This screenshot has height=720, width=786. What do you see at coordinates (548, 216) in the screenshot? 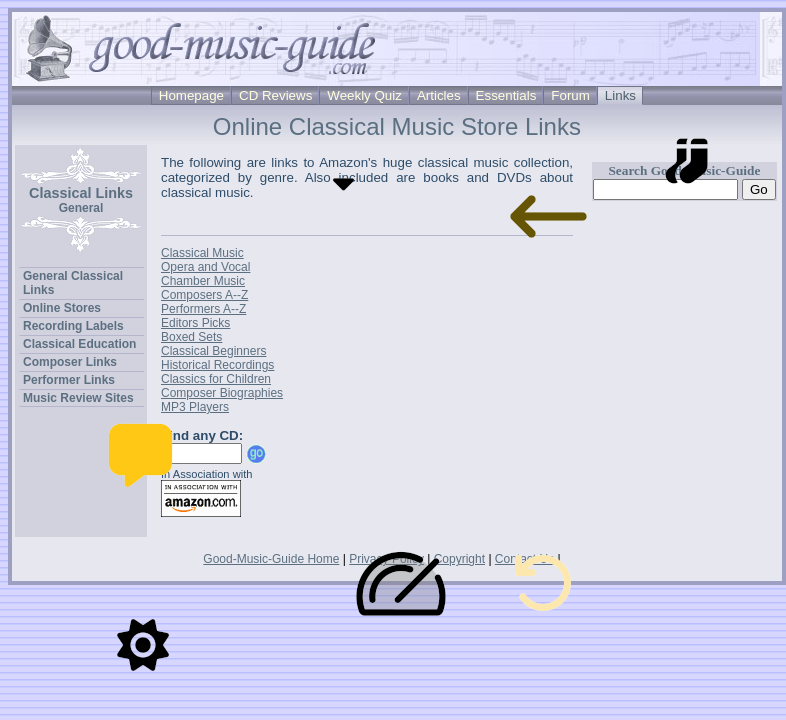
I see `go back to the previous page` at bounding box center [548, 216].